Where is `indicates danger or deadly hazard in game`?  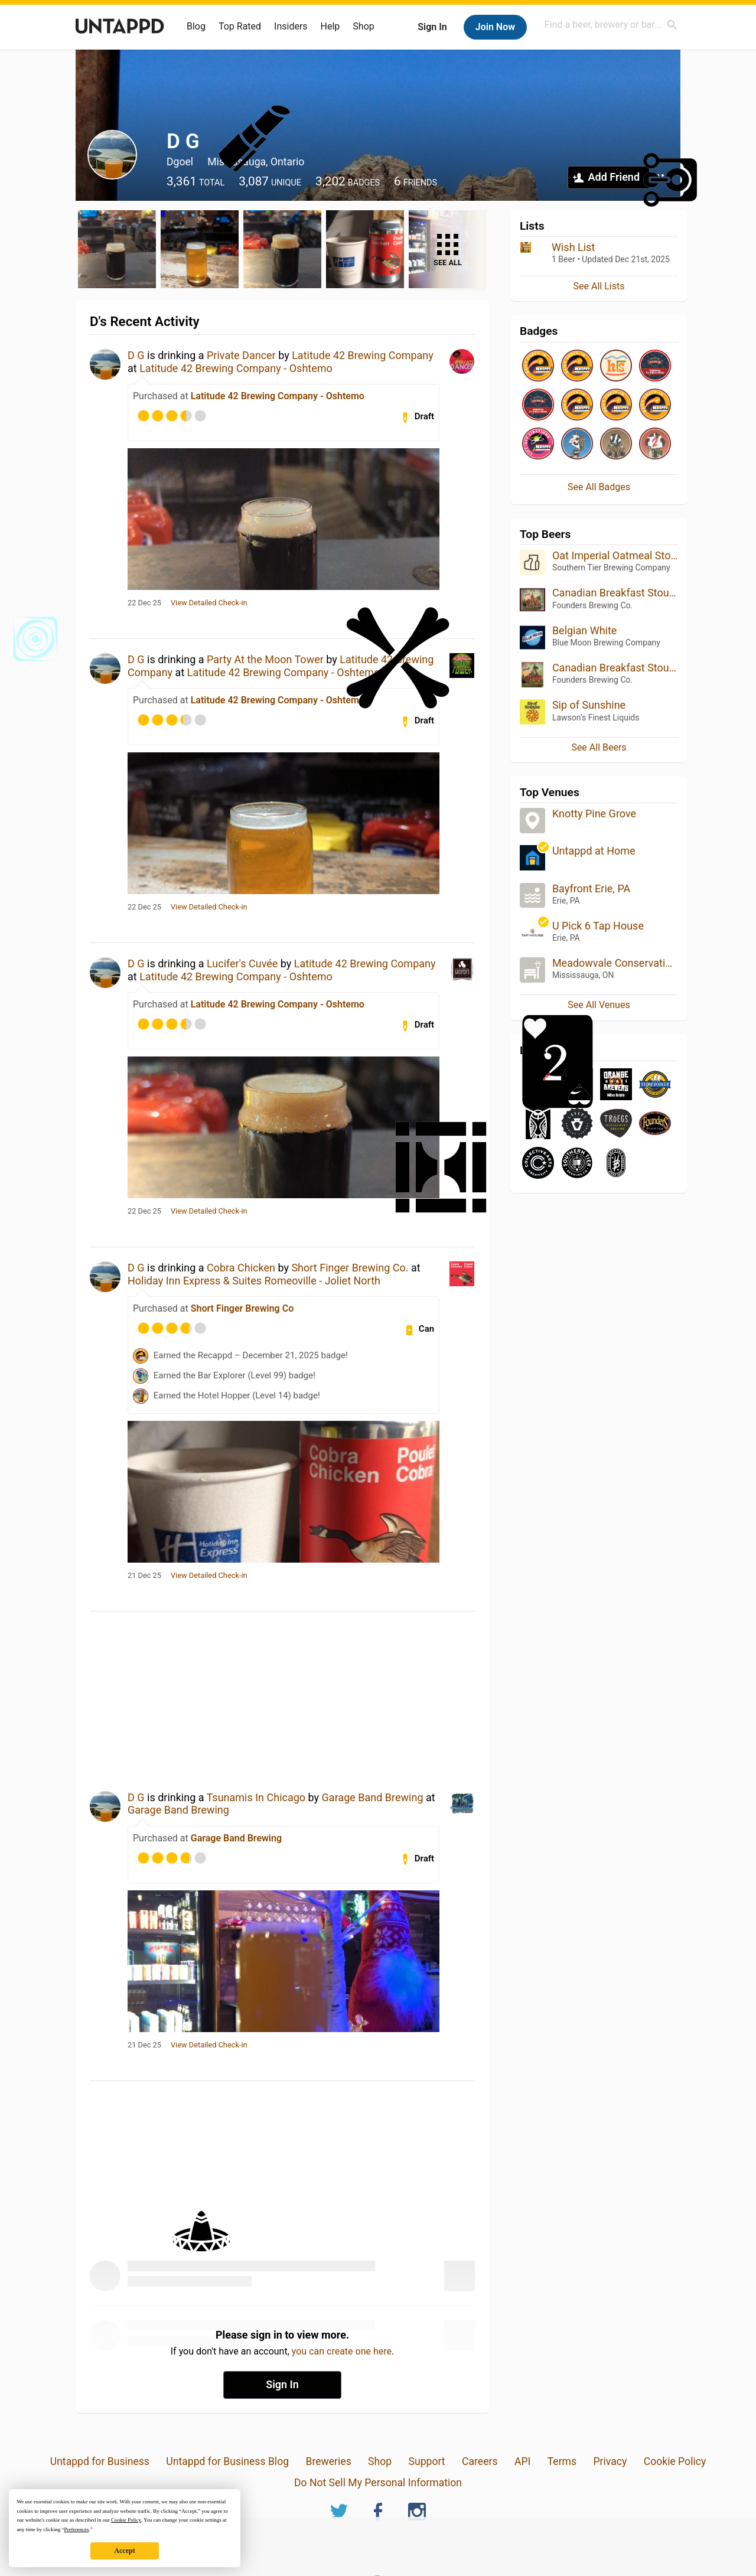
indicates danger or deadly hazard in game is located at coordinates (397, 658).